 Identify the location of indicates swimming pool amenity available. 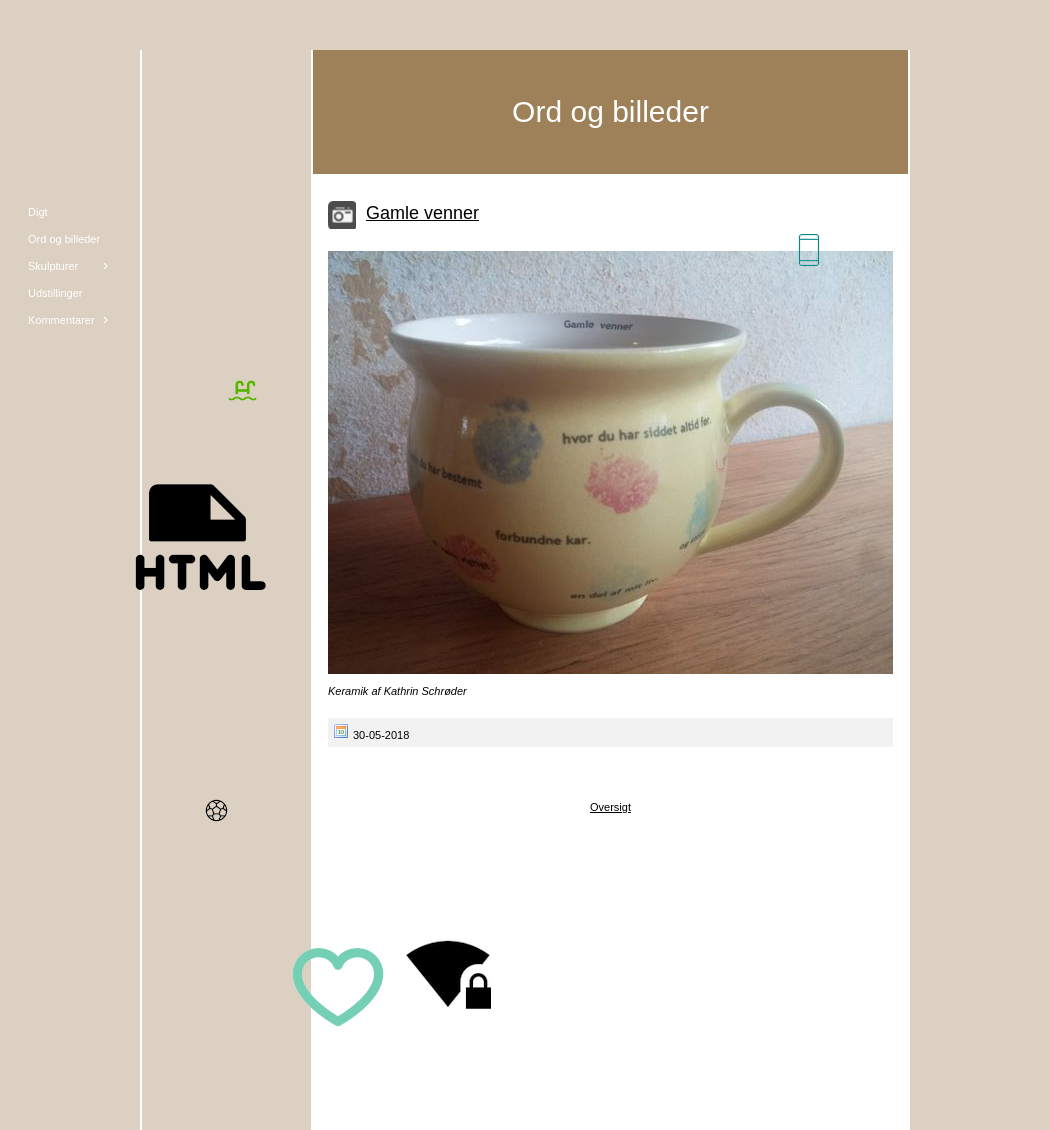
(242, 390).